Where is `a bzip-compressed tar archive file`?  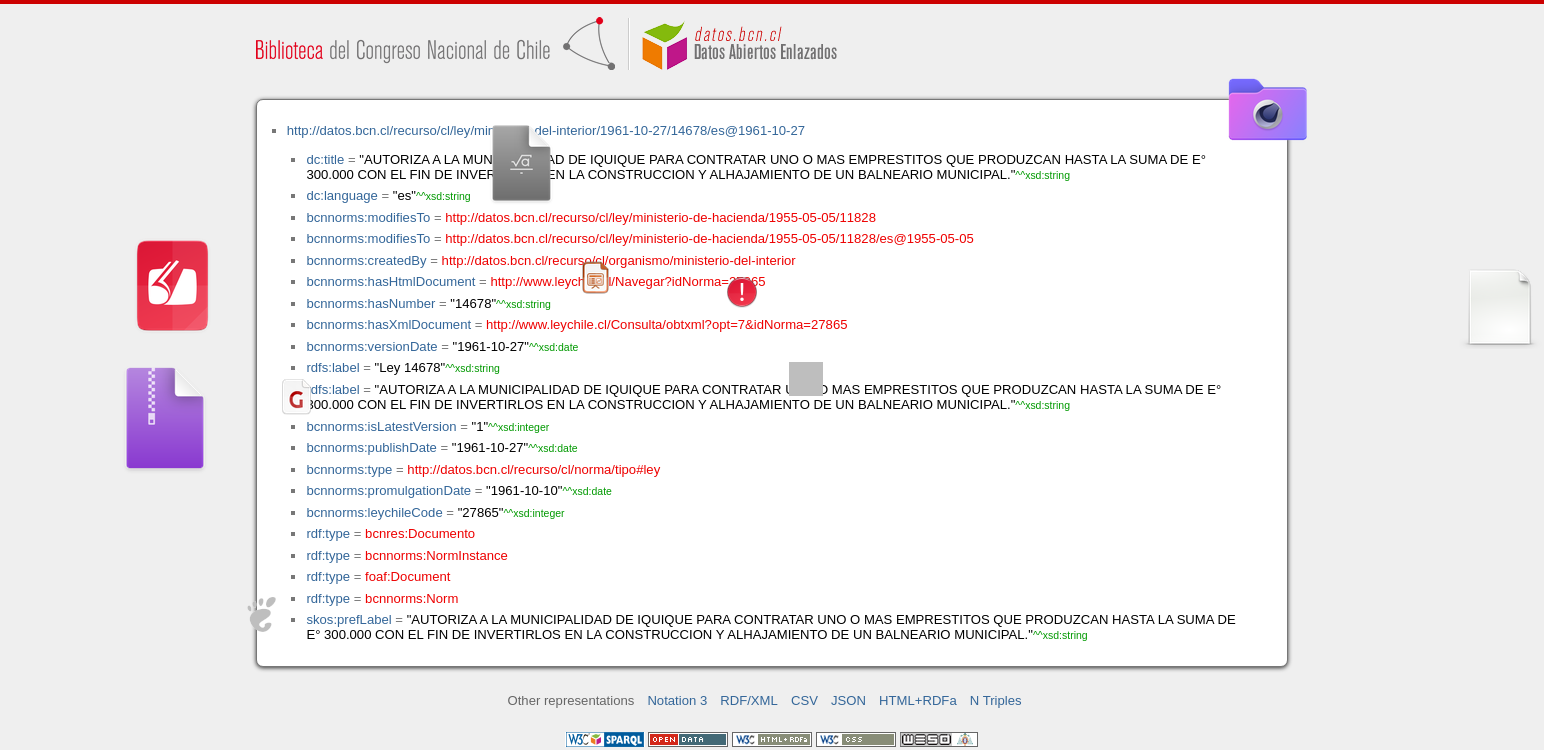 a bzip-compressed tar archive file is located at coordinates (165, 420).